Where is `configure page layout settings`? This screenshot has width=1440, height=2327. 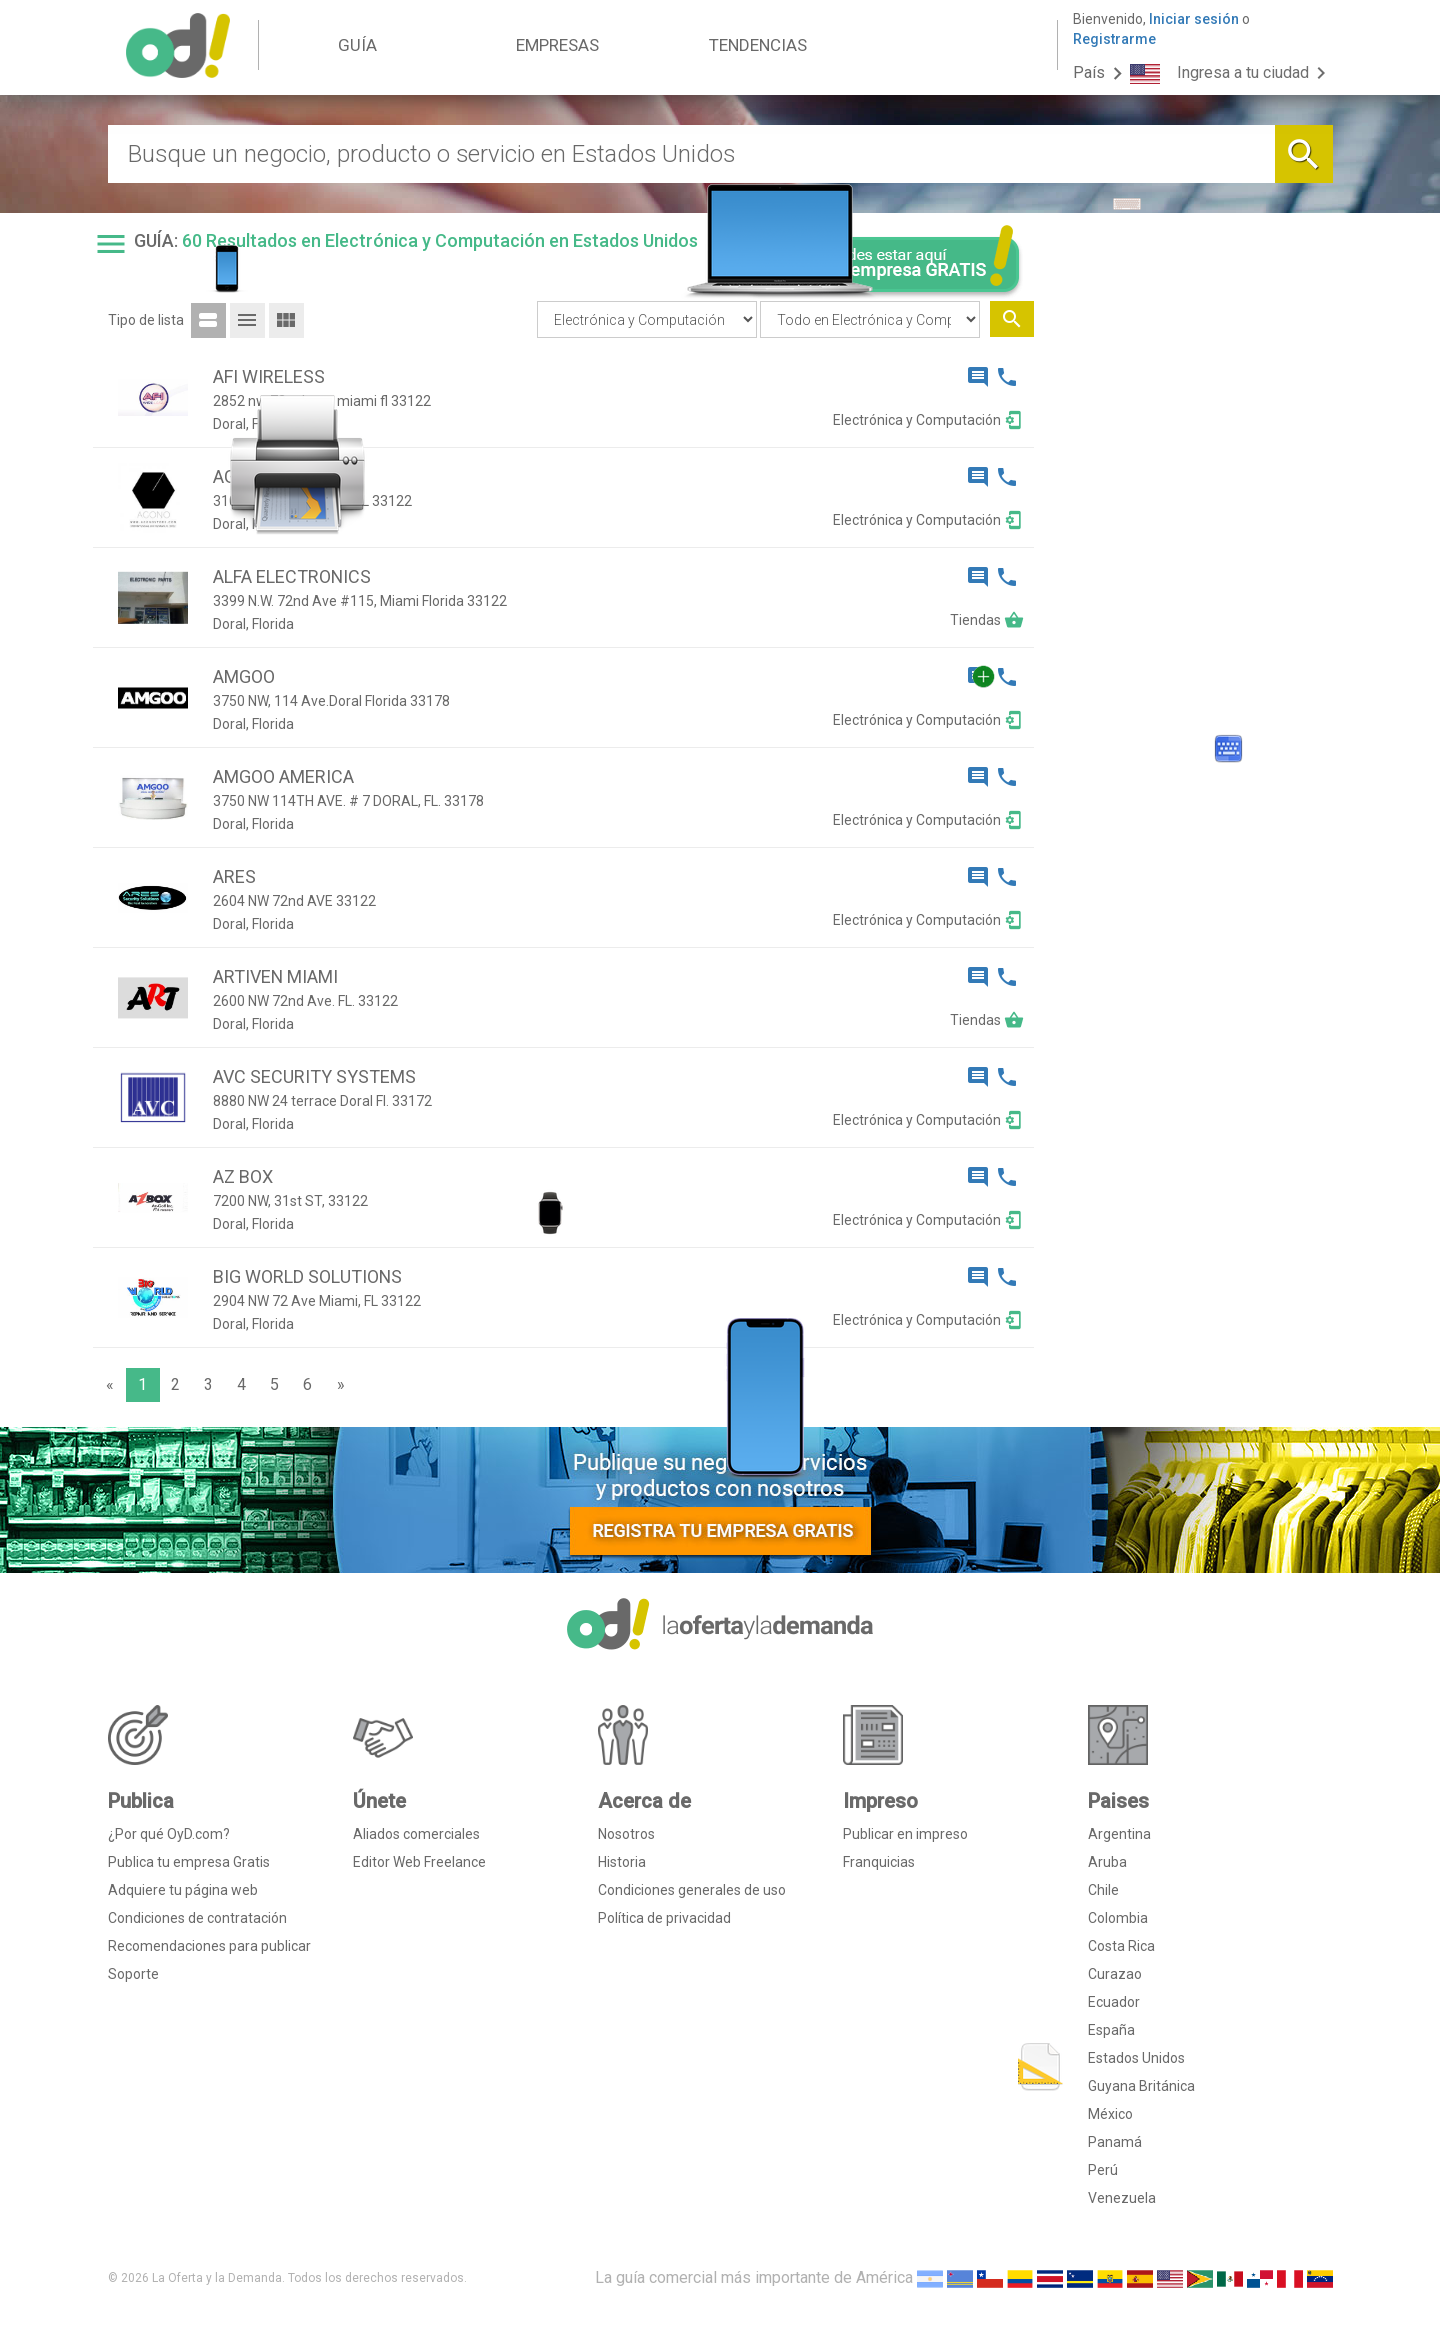 configure page layout settings is located at coordinates (1040, 2066).